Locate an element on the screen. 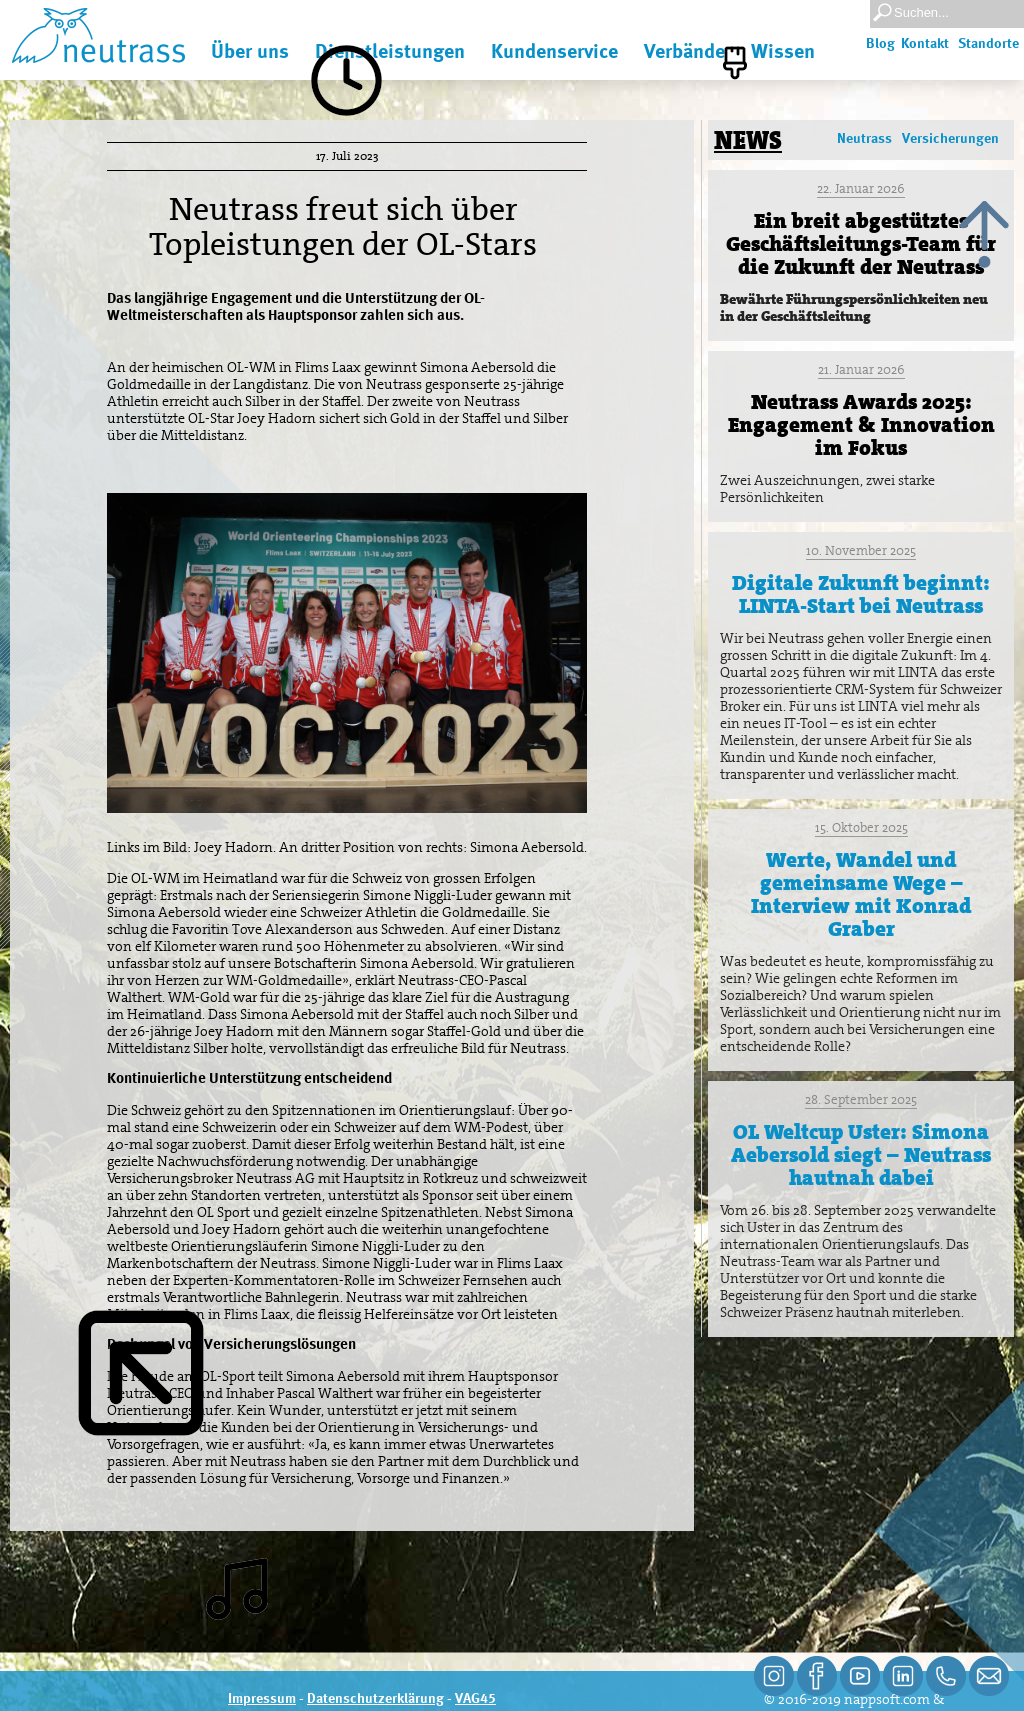 Image resolution: width=1024 pixels, height=1711 pixels. upload from current location is located at coordinates (984, 234).